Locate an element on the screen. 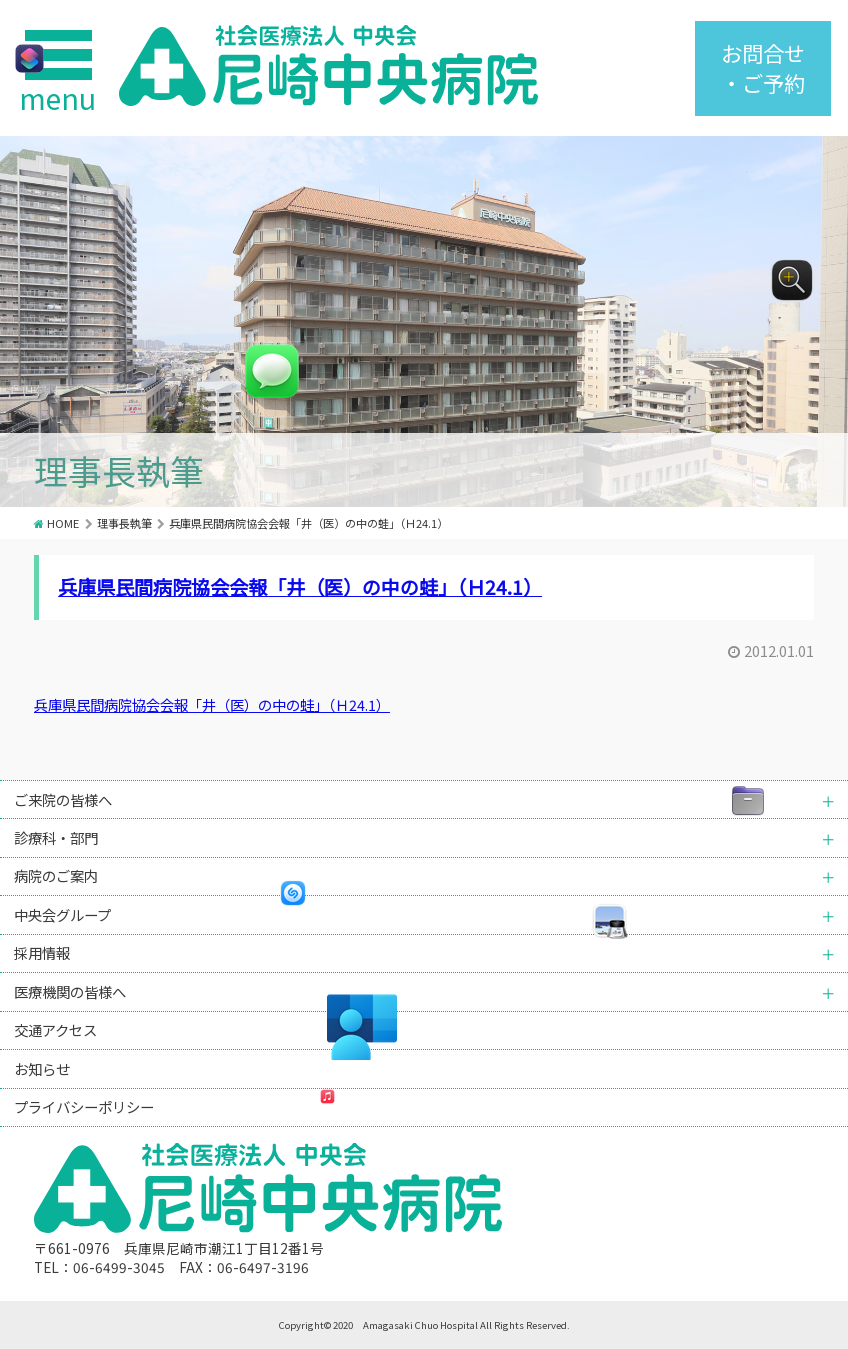 The width and height of the screenshot is (848, 1349). open the messages app is located at coordinates (272, 371).